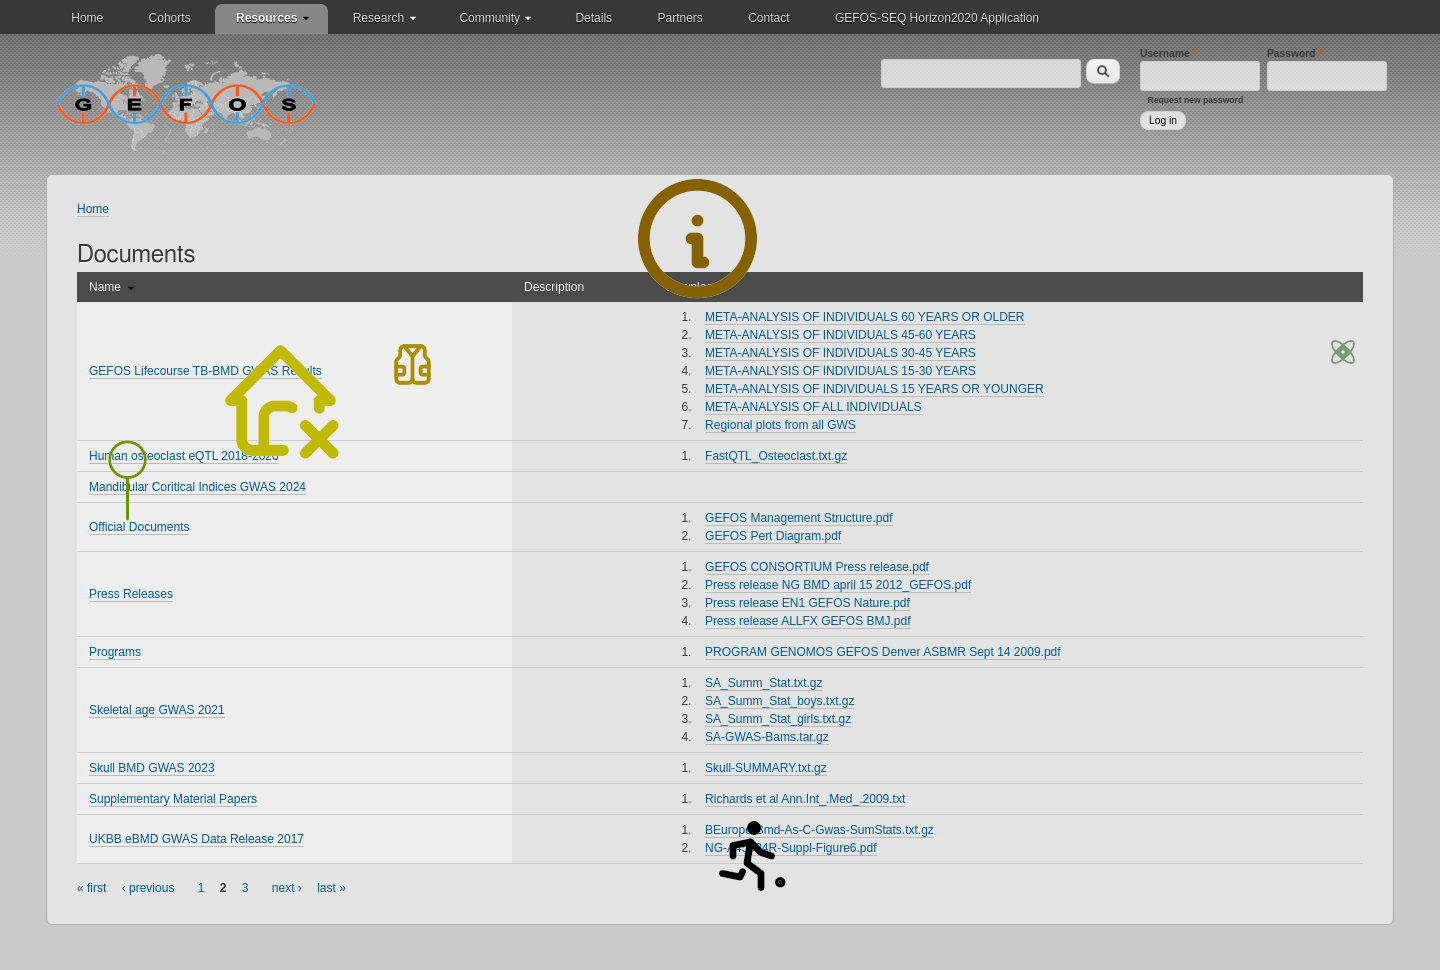  I want to click on remove a saved home address, so click(280, 400).